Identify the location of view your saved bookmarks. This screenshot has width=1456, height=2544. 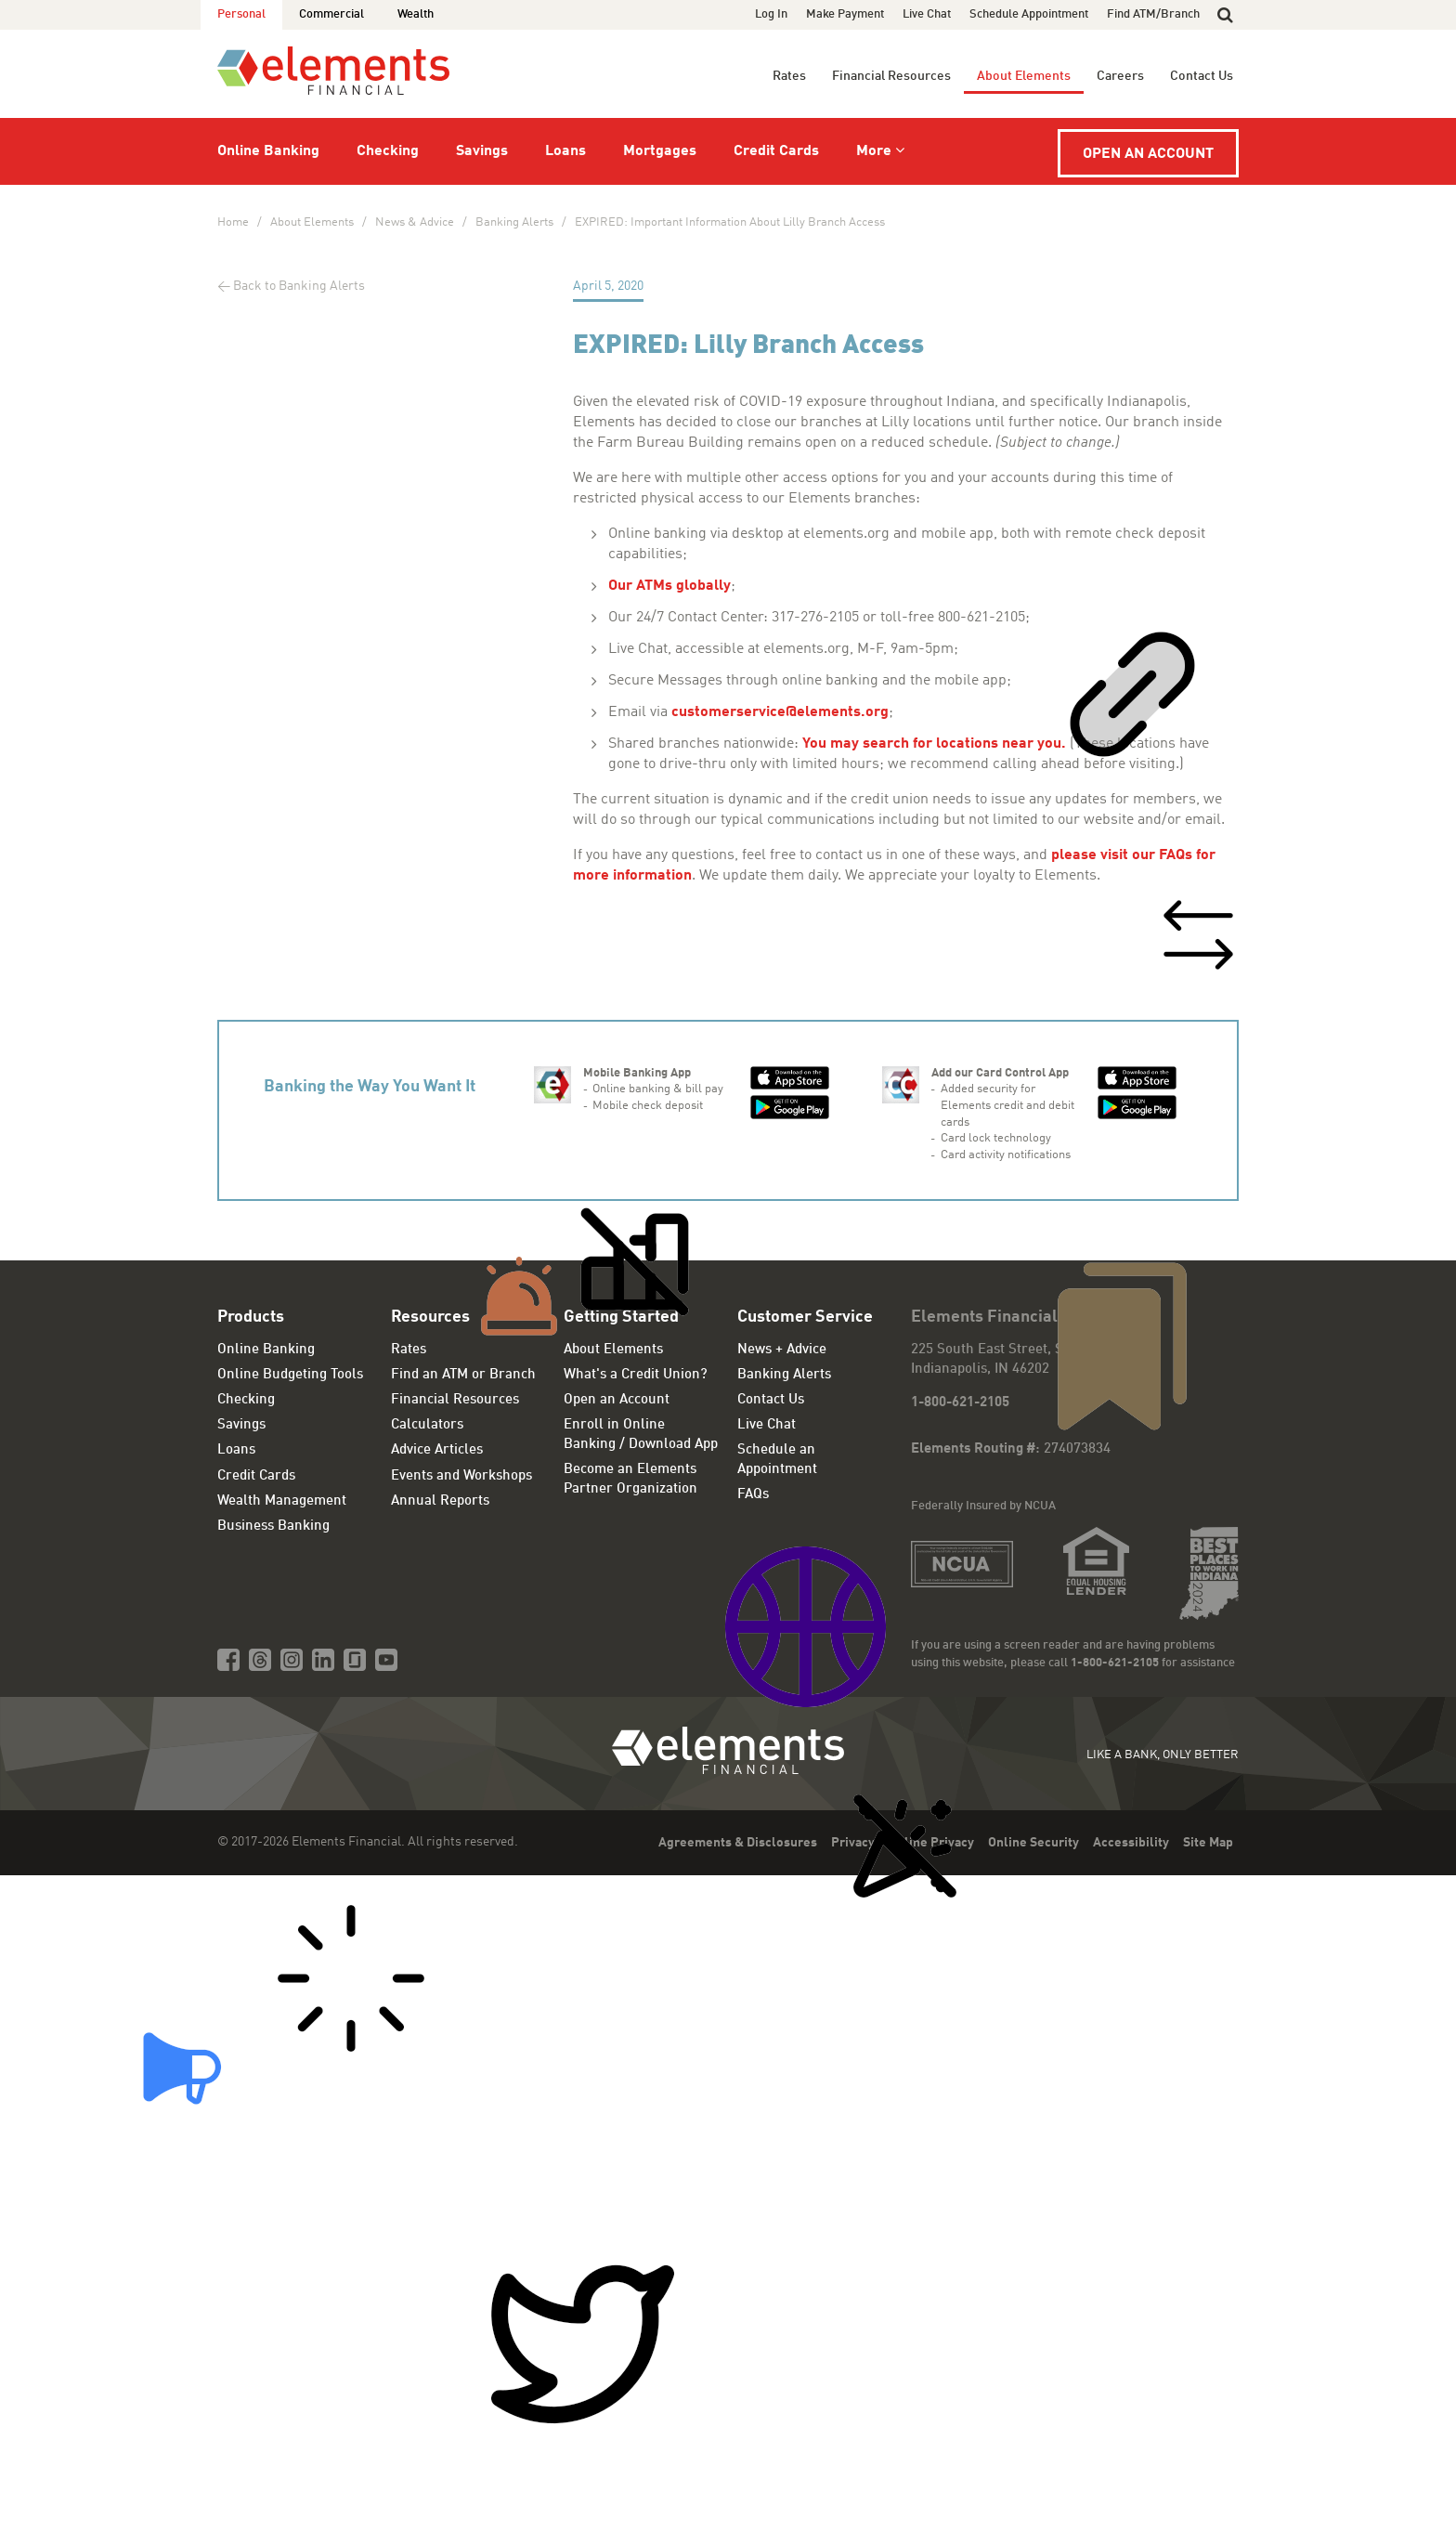
(1122, 1346).